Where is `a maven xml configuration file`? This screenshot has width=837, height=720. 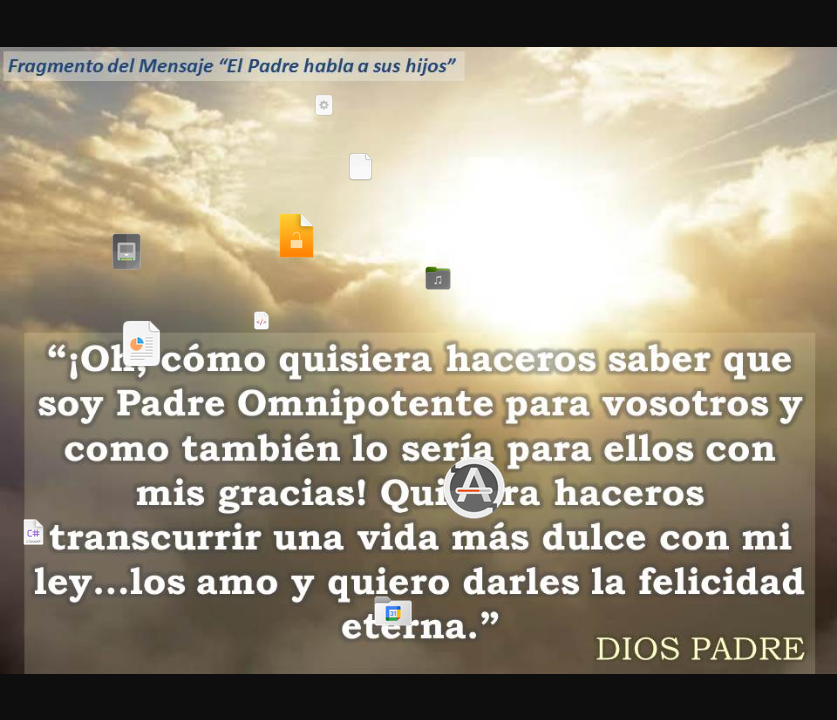
a maven xml configuration file is located at coordinates (261, 320).